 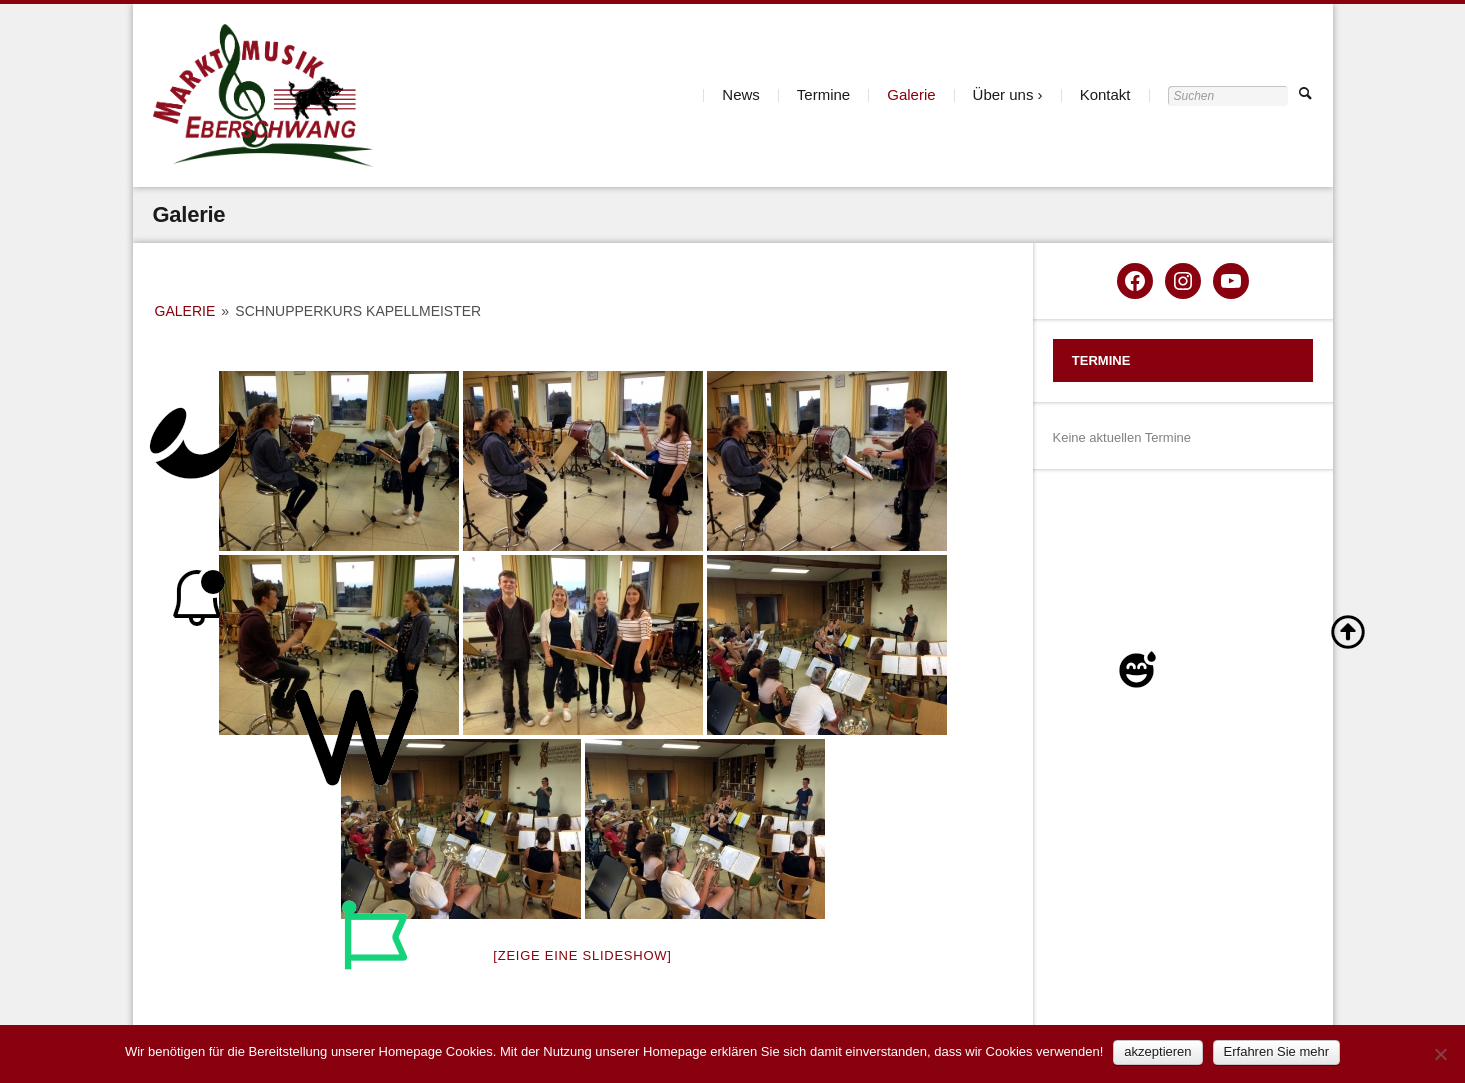 I want to click on flag or bookmark an item, so click(x=375, y=935).